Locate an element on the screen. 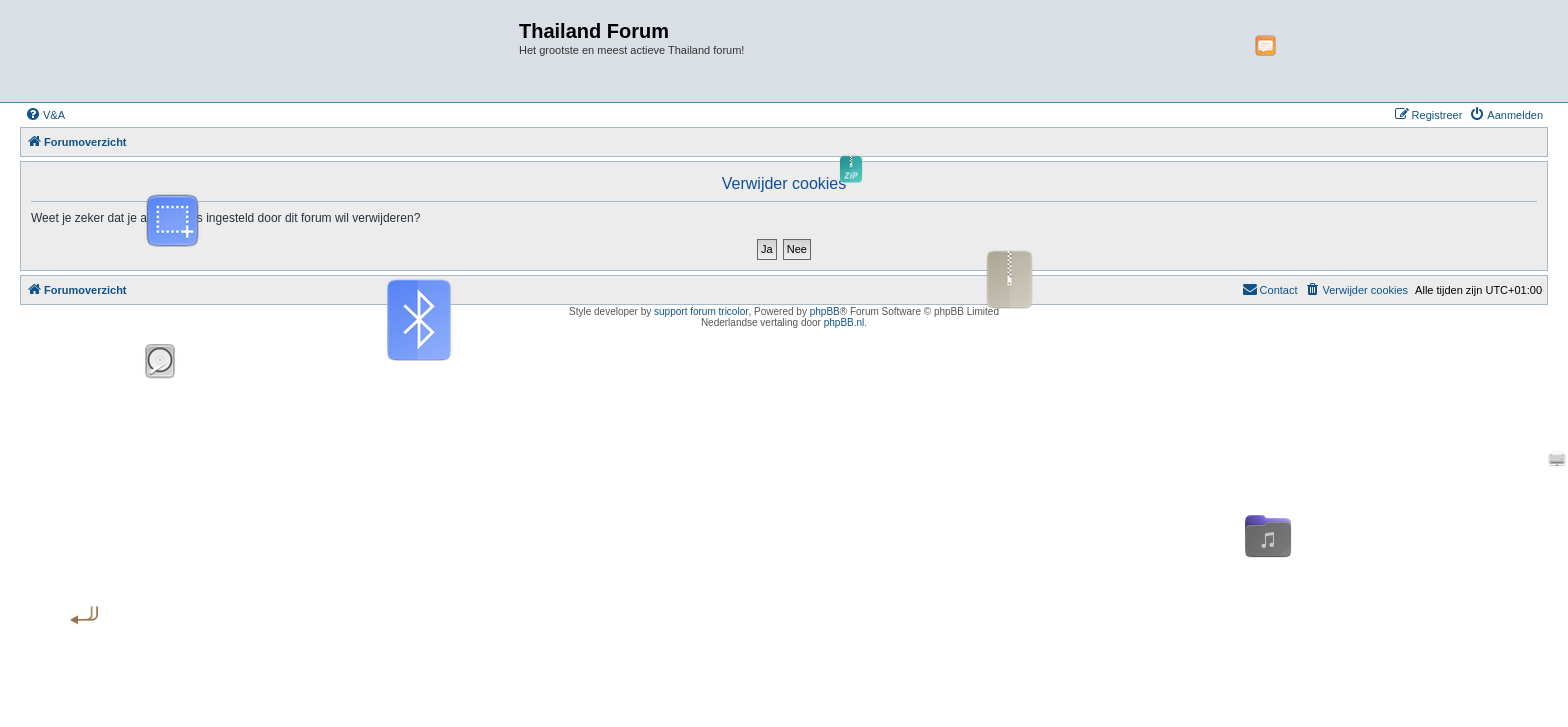 Image resolution: width=1568 pixels, height=727 pixels. open engrampa archive manager is located at coordinates (1009, 279).